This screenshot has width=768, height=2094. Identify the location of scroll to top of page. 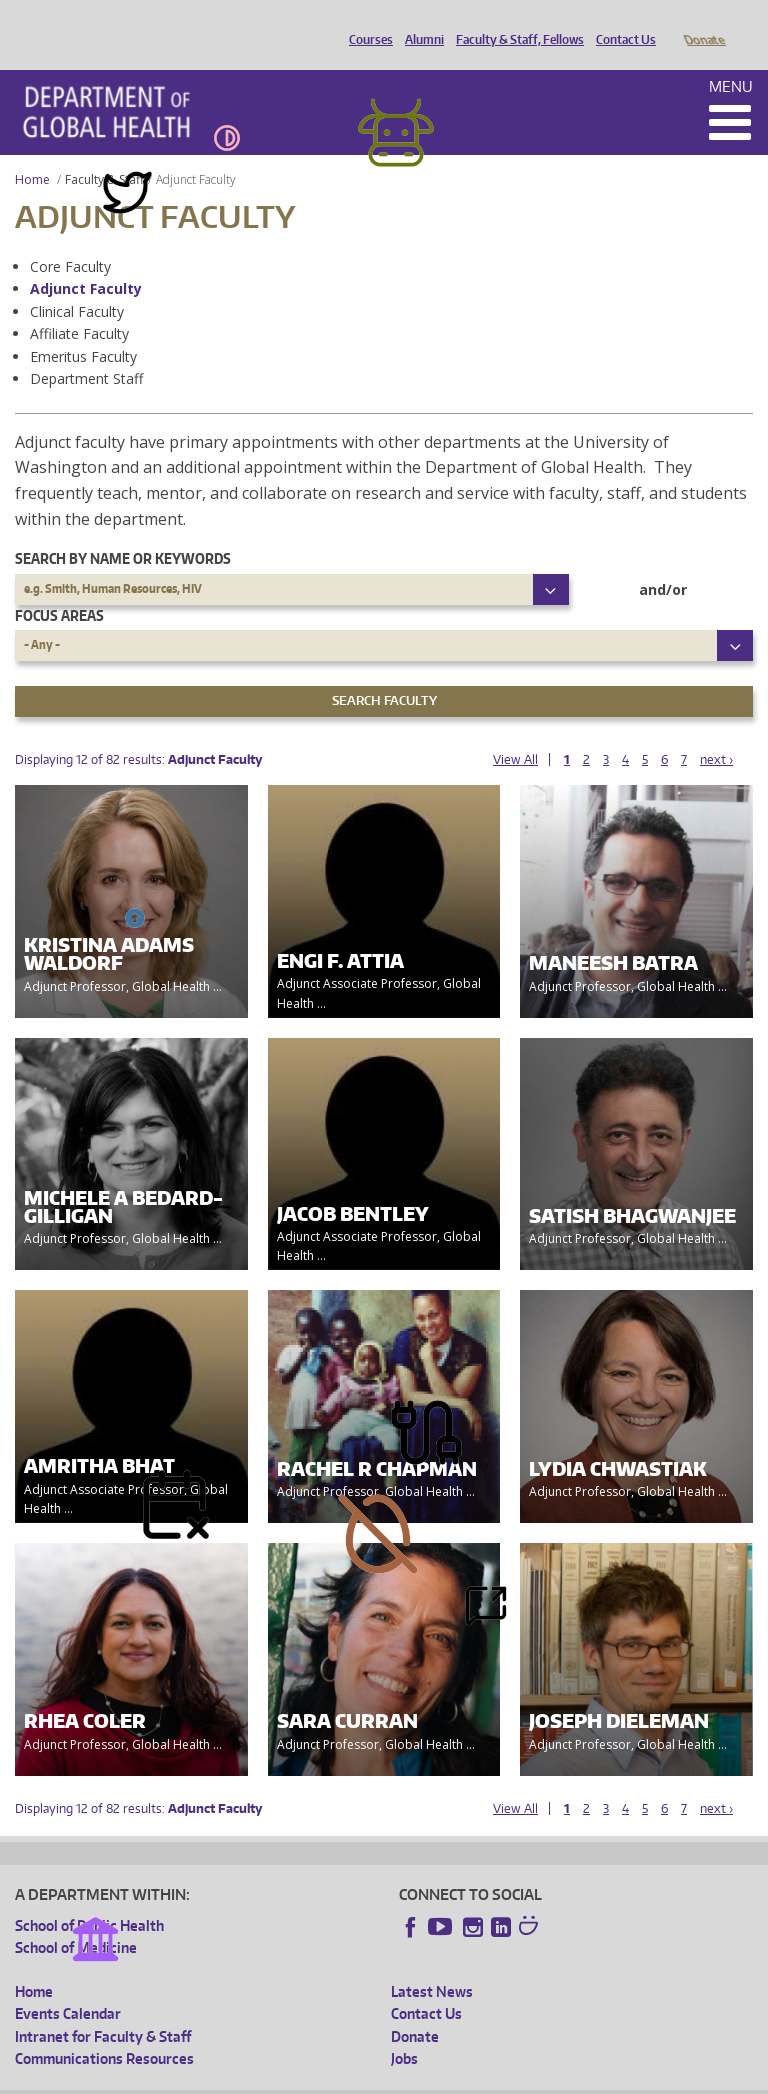
(135, 918).